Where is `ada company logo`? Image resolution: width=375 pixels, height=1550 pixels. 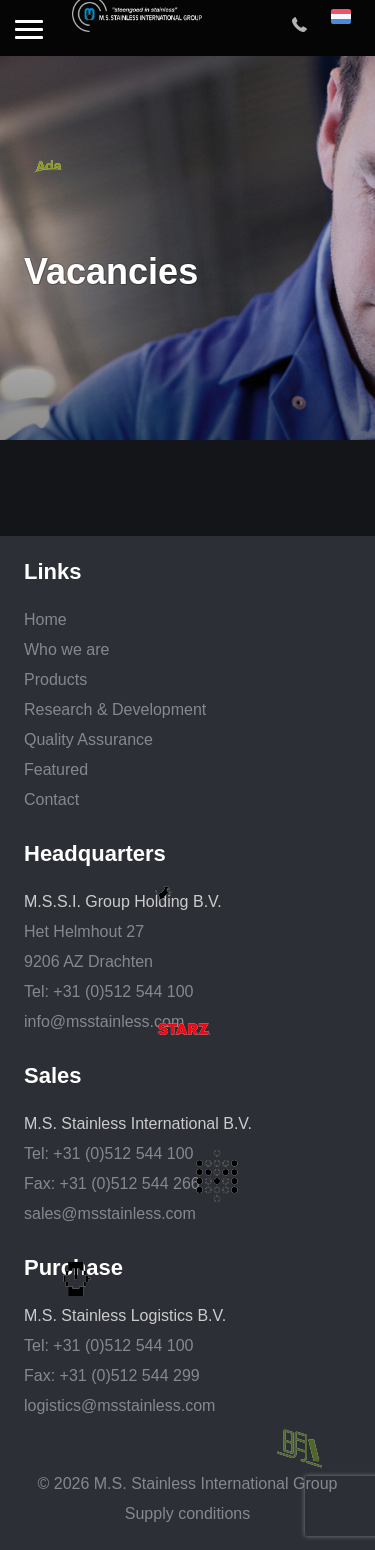
ada company logo is located at coordinates (47, 166).